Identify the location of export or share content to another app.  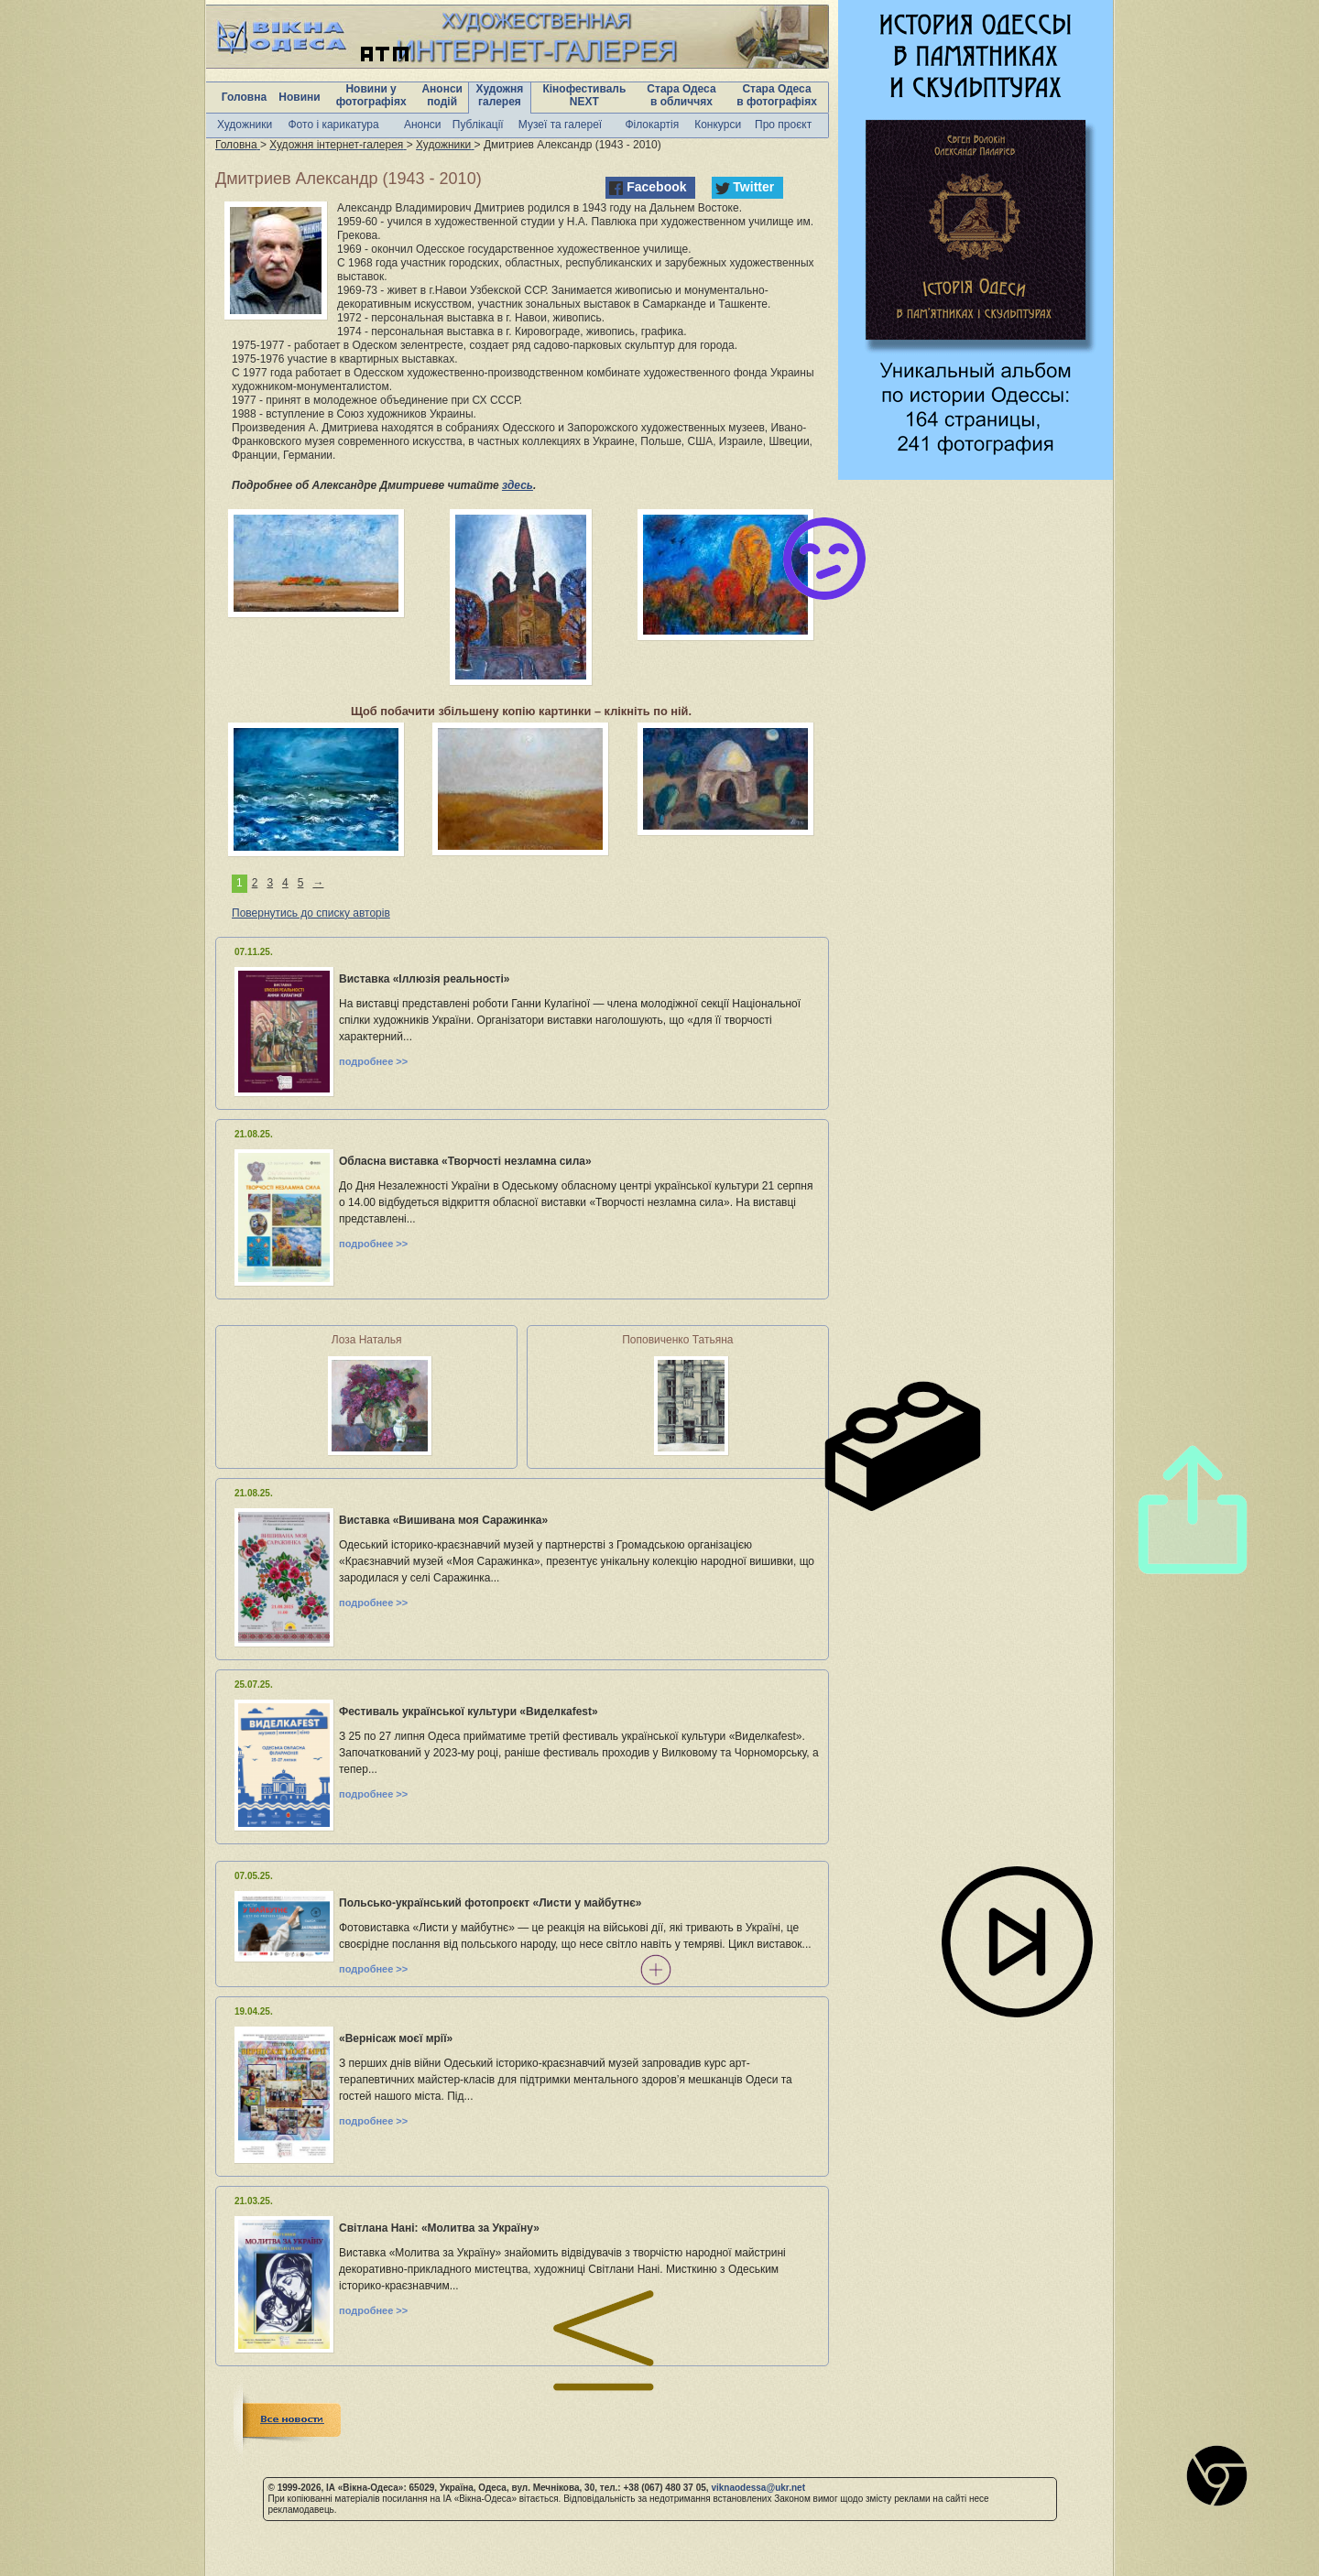
(1193, 1515).